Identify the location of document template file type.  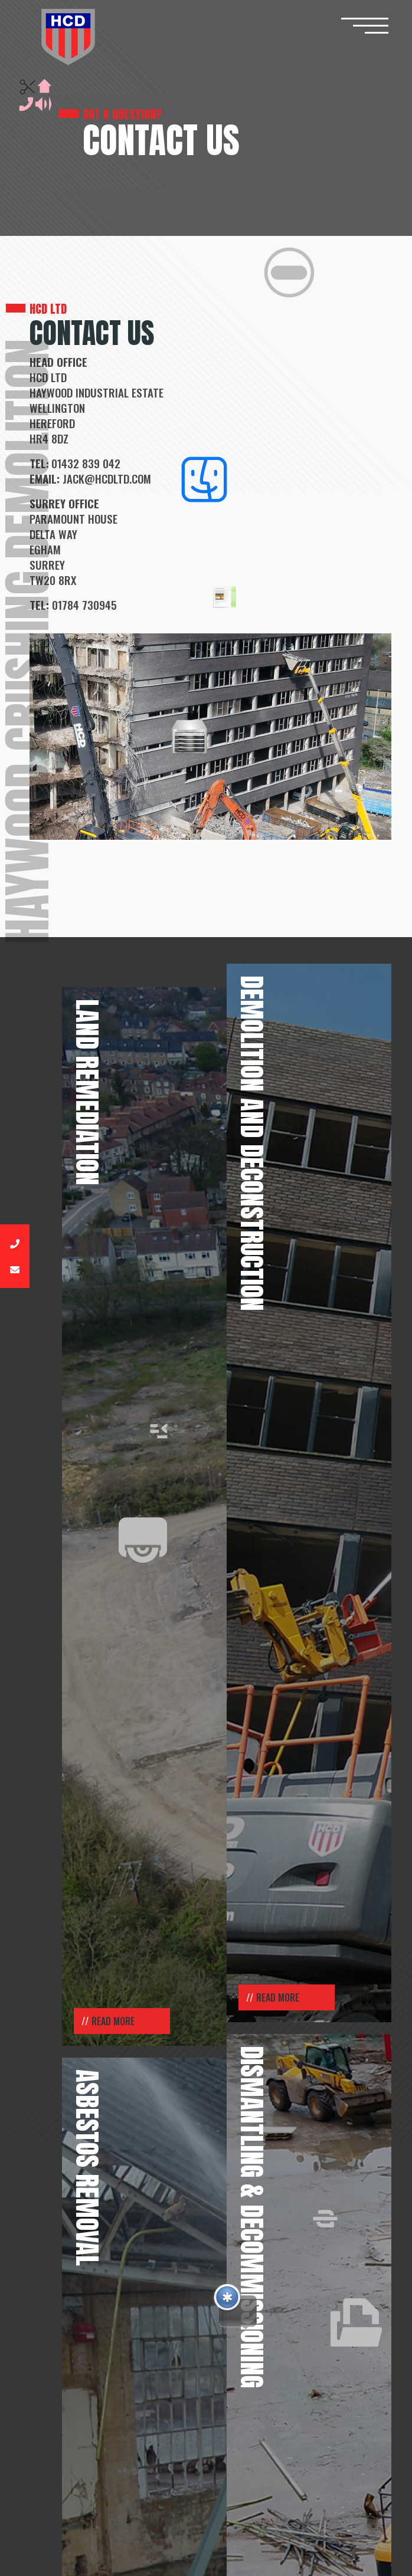
(224, 597).